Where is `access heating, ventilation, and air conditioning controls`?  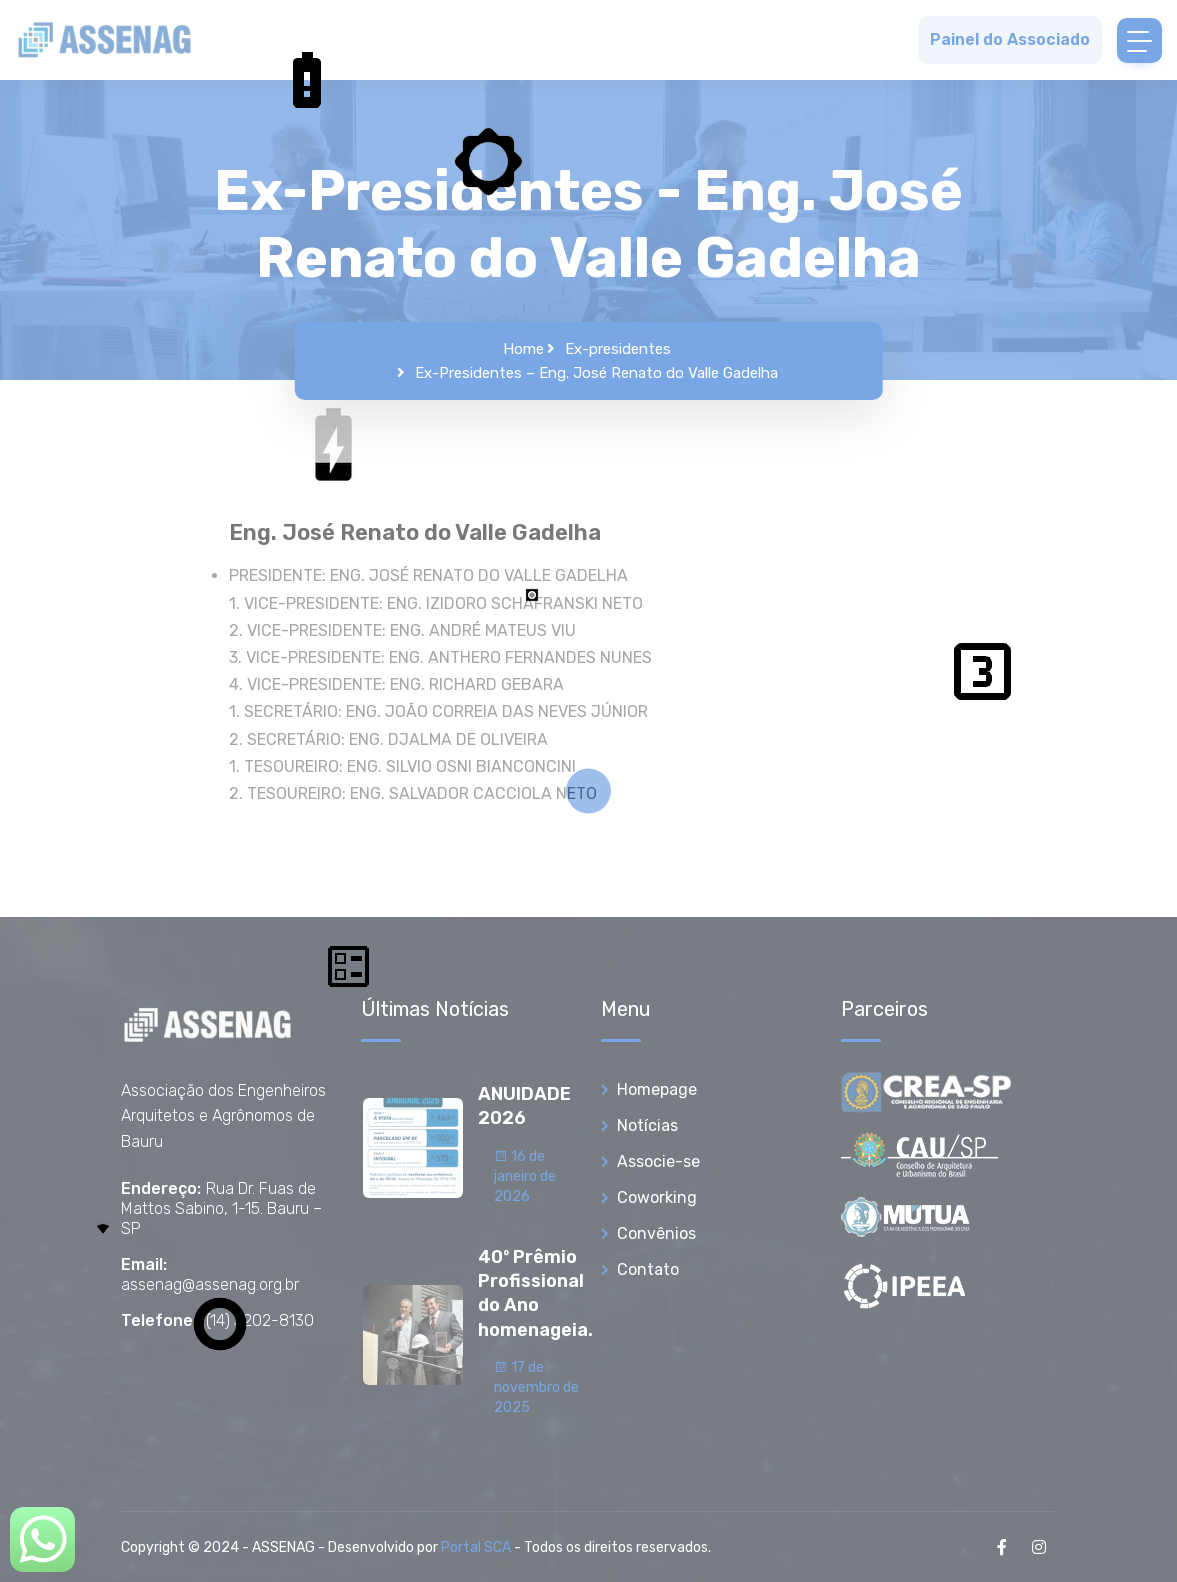 access heating, ventilation, and air conditioning controls is located at coordinates (532, 595).